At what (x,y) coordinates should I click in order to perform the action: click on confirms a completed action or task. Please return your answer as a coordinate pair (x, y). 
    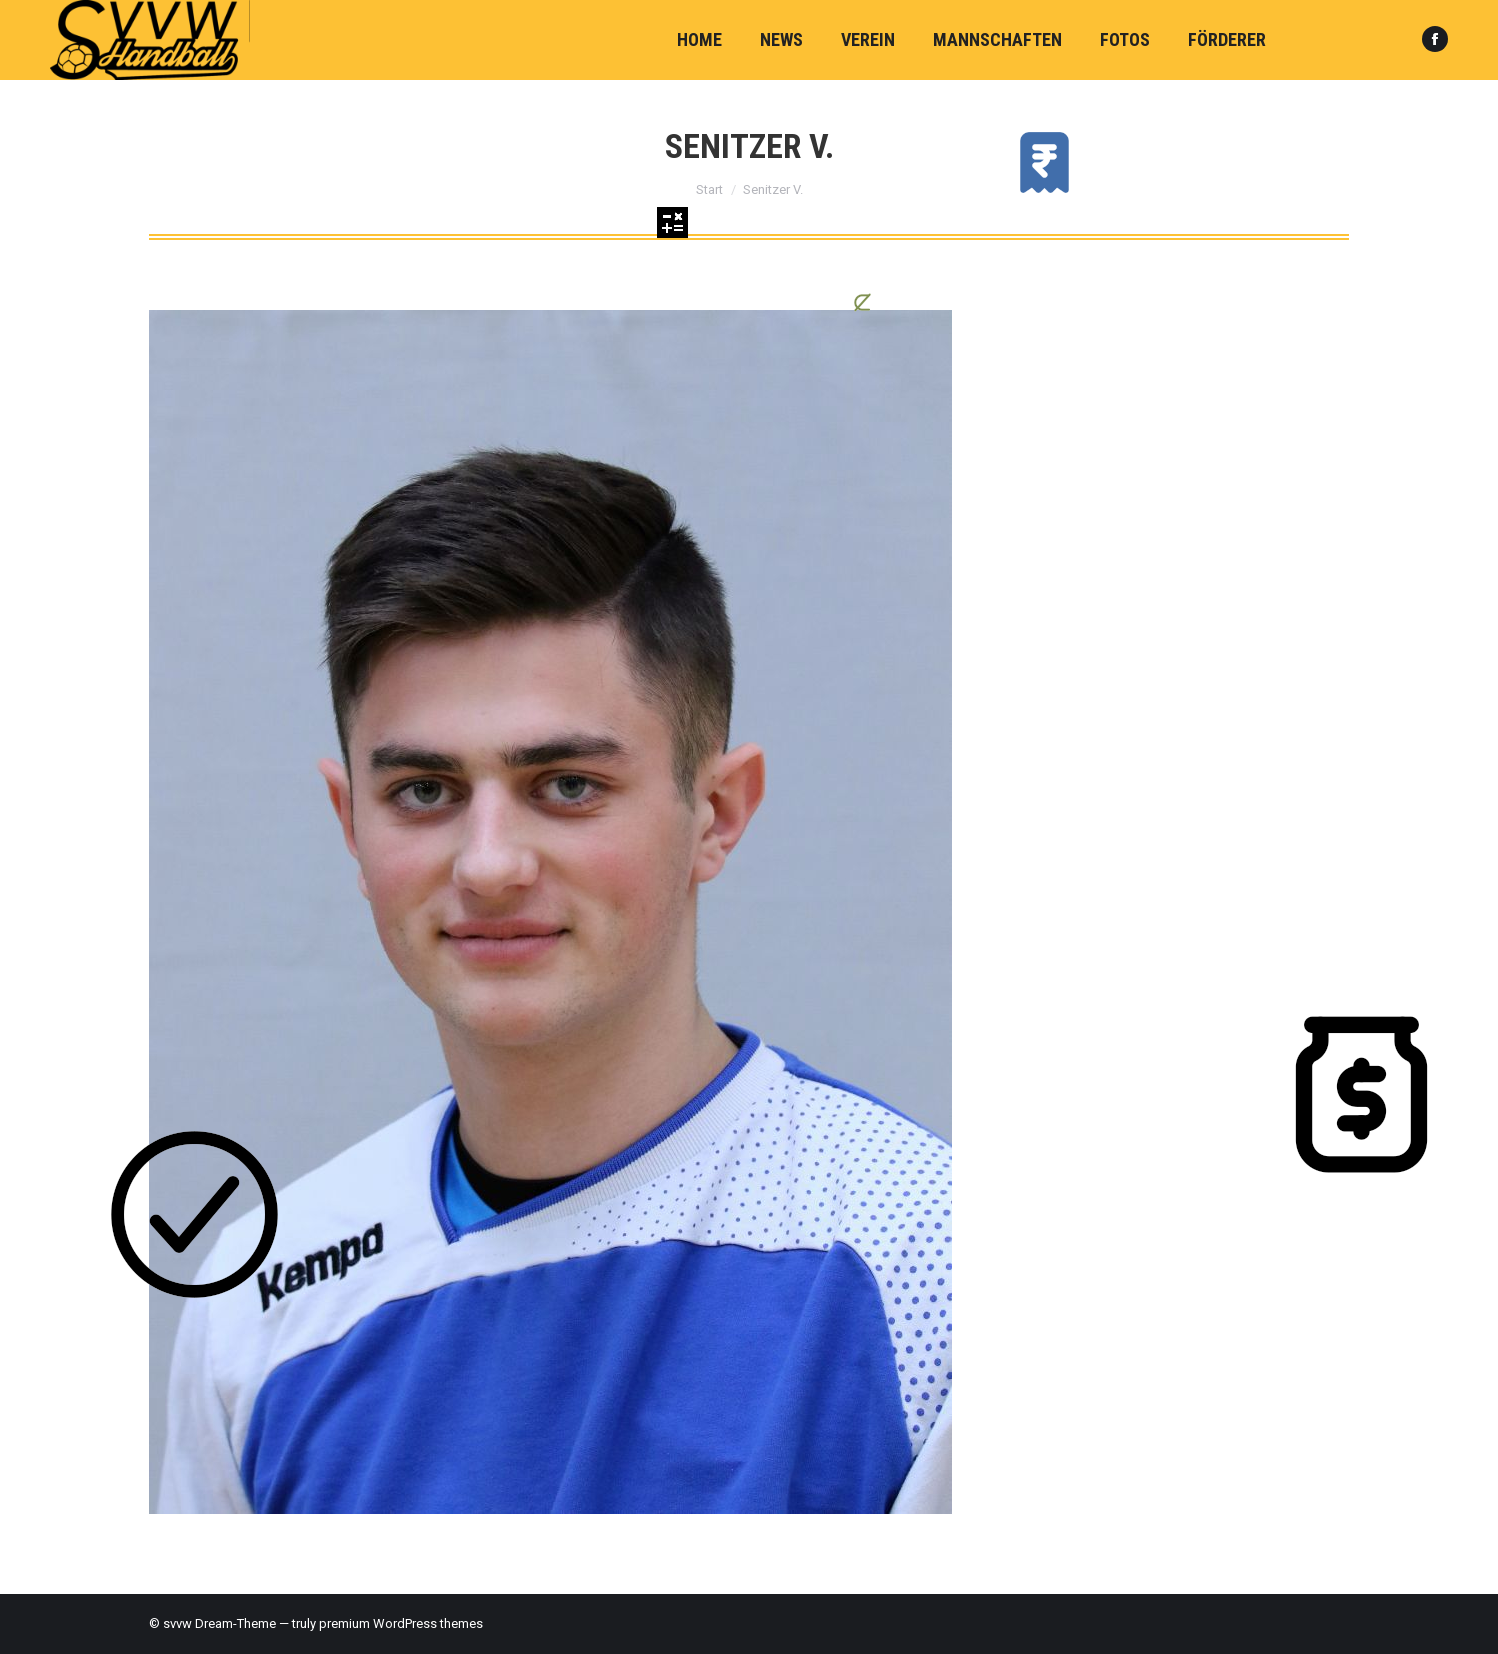
    Looking at the image, I should click on (194, 1214).